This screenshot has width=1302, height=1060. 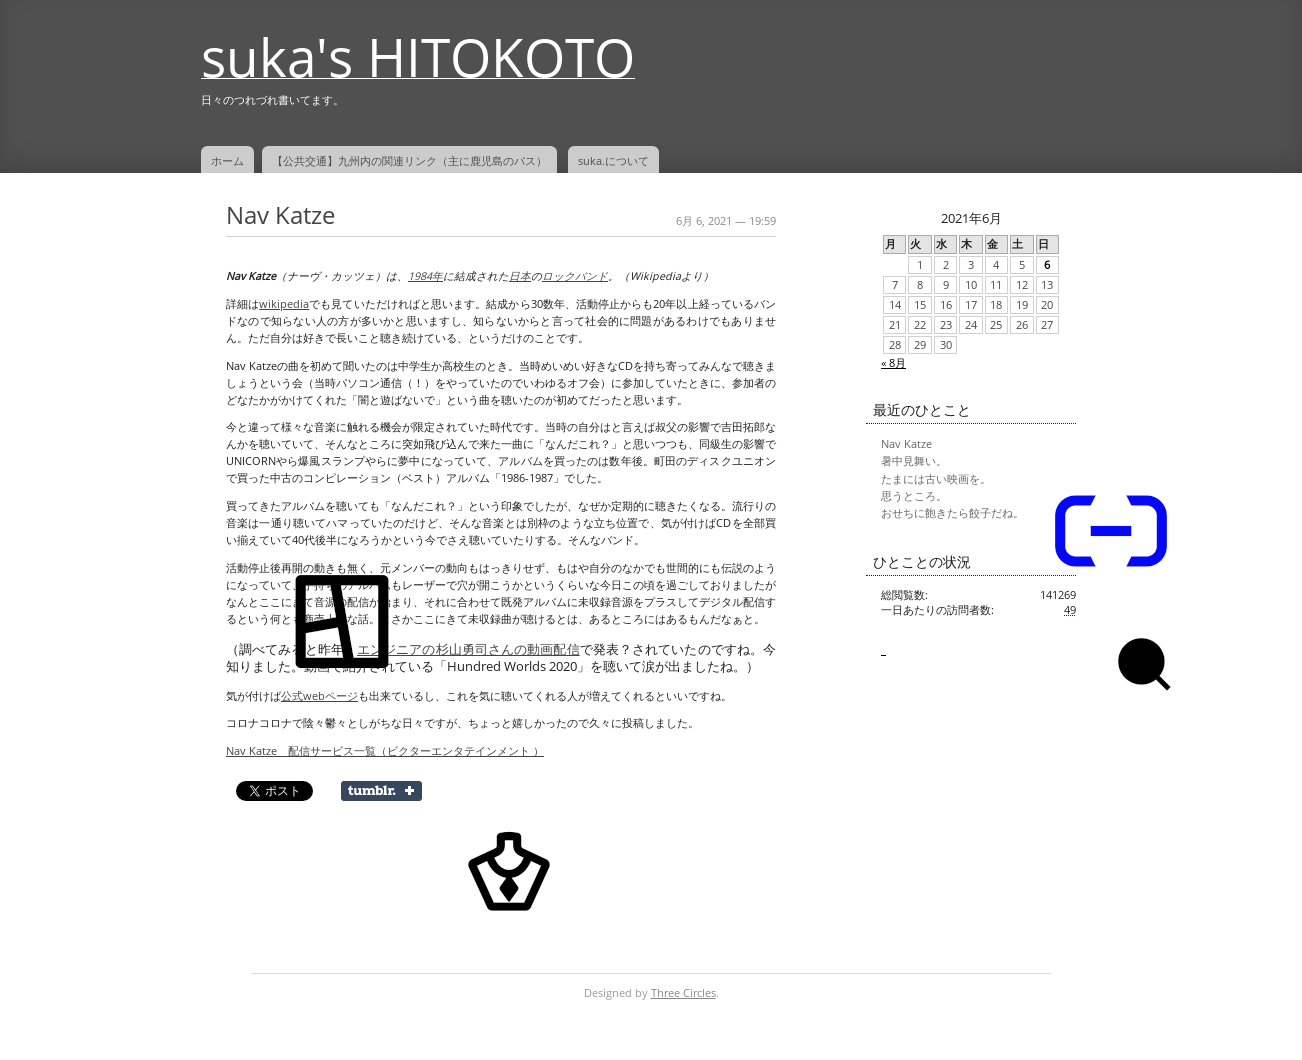 I want to click on search for content or items, so click(x=1144, y=664).